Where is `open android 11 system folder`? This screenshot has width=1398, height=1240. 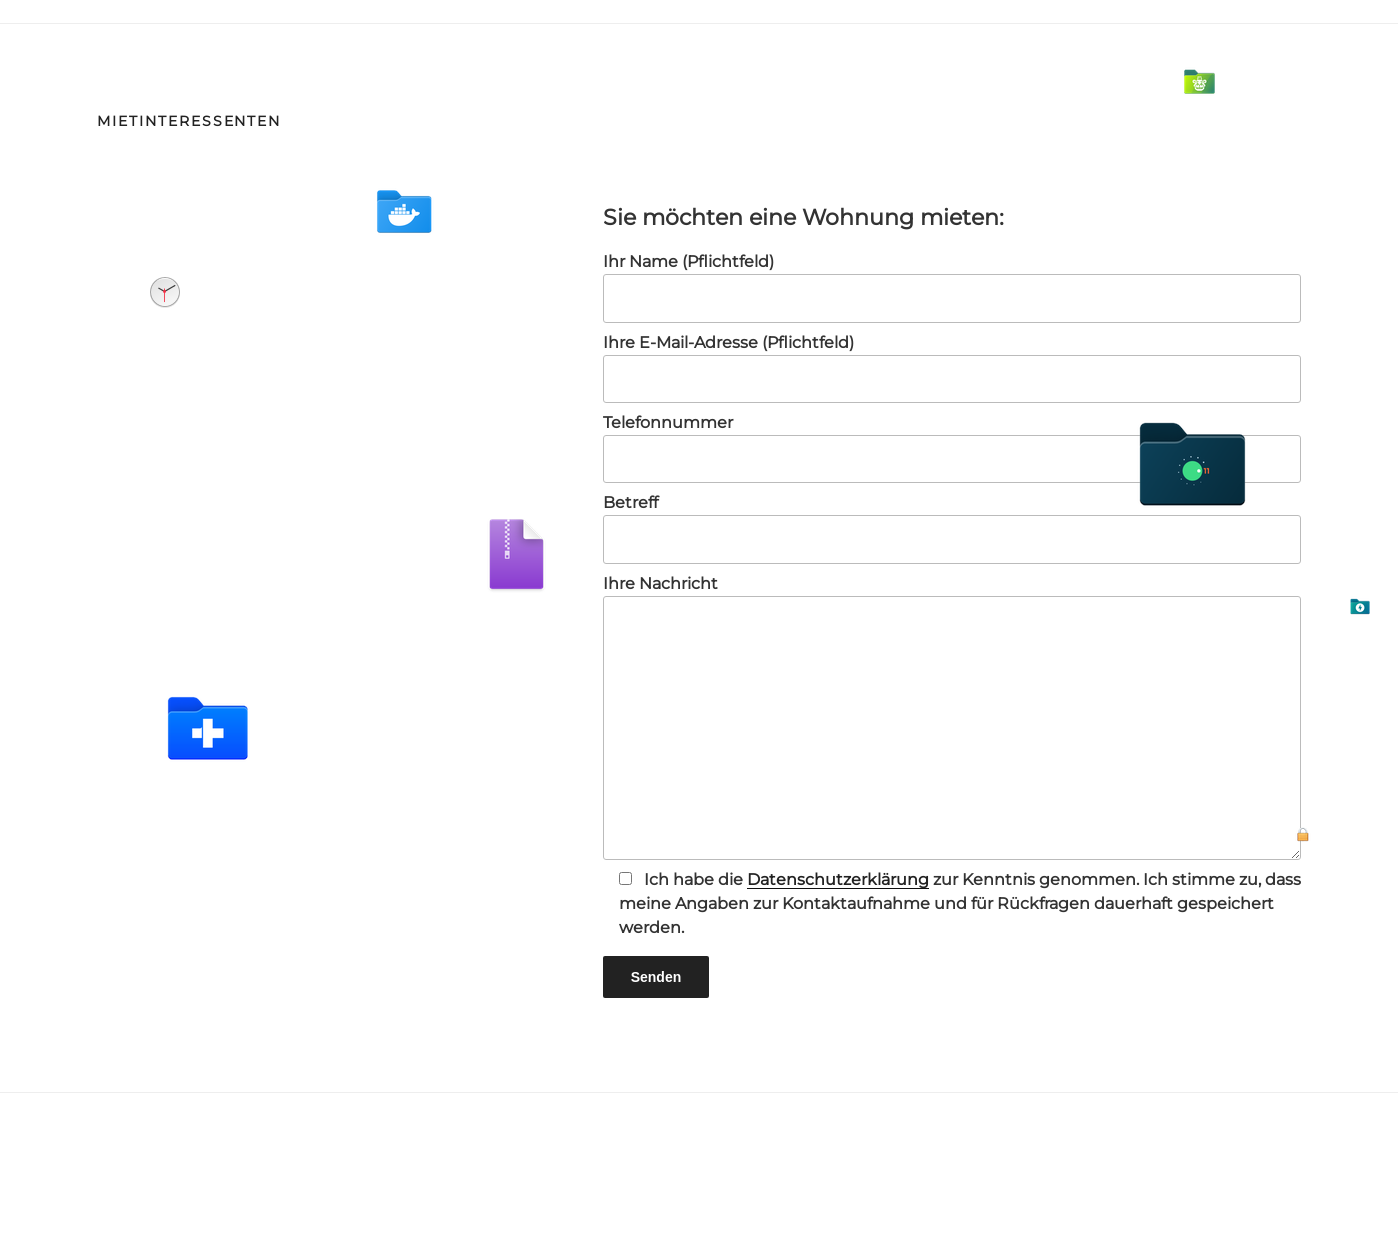 open android 11 system folder is located at coordinates (1192, 467).